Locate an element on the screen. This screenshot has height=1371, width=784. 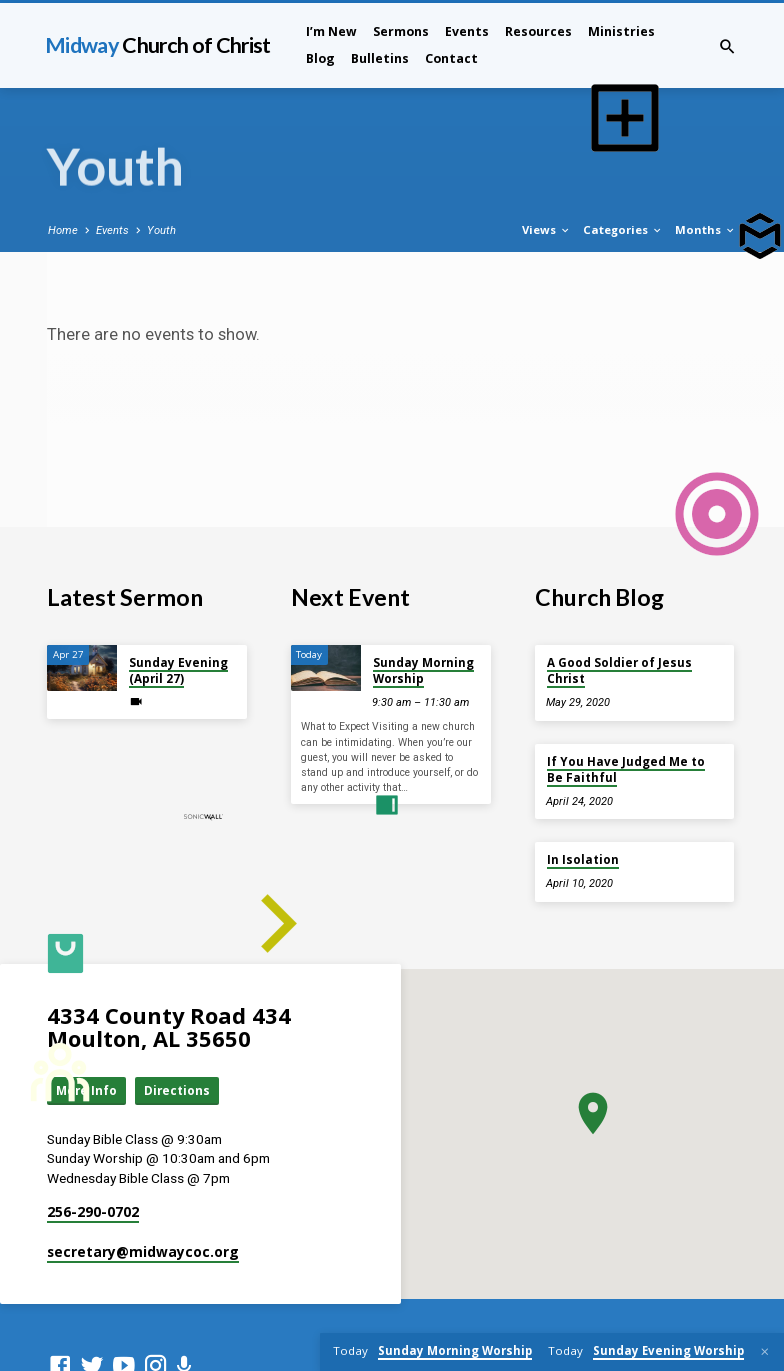
add a new item or create new content is located at coordinates (625, 118).